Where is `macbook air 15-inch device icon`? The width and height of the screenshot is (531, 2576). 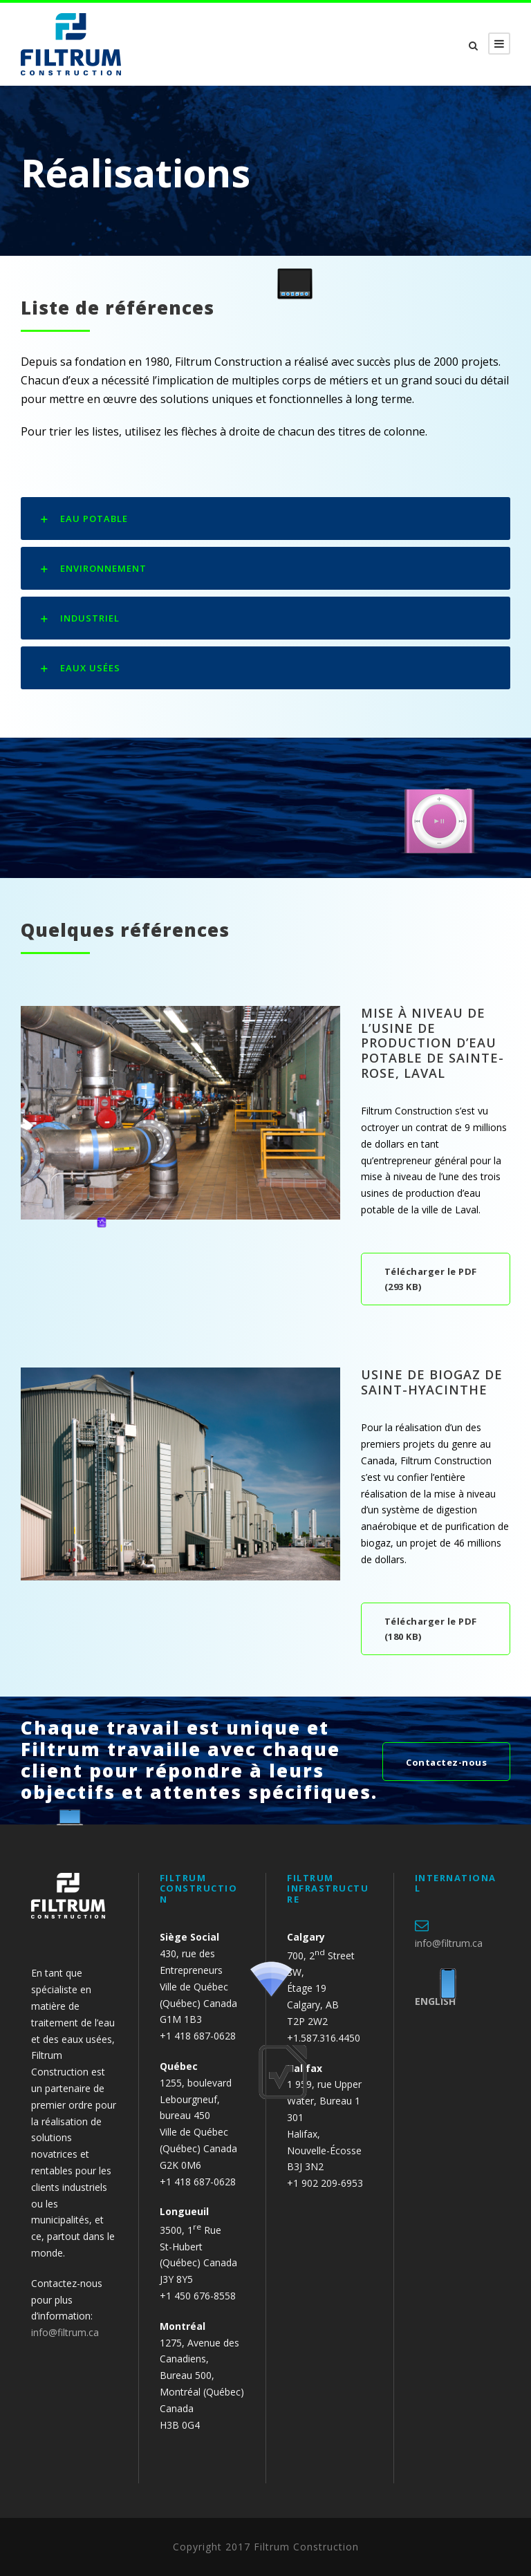 macbook air 15-inch device icon is located at coordinates (70, 1816).